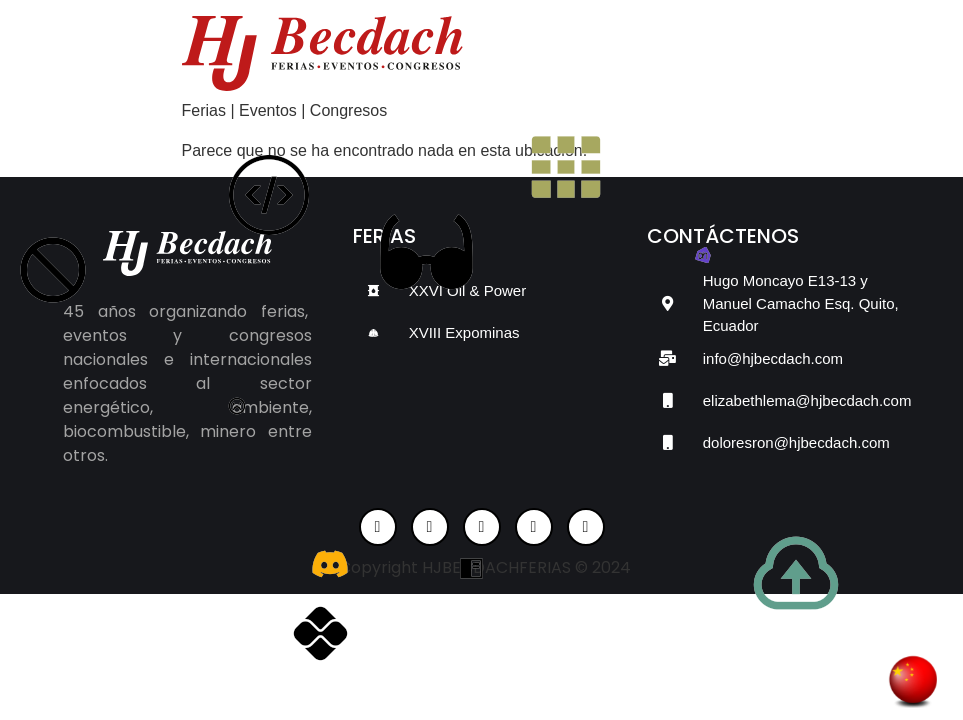 The image size is (963, 720). I want to click on switch to grid view layout, so click(566, 167).